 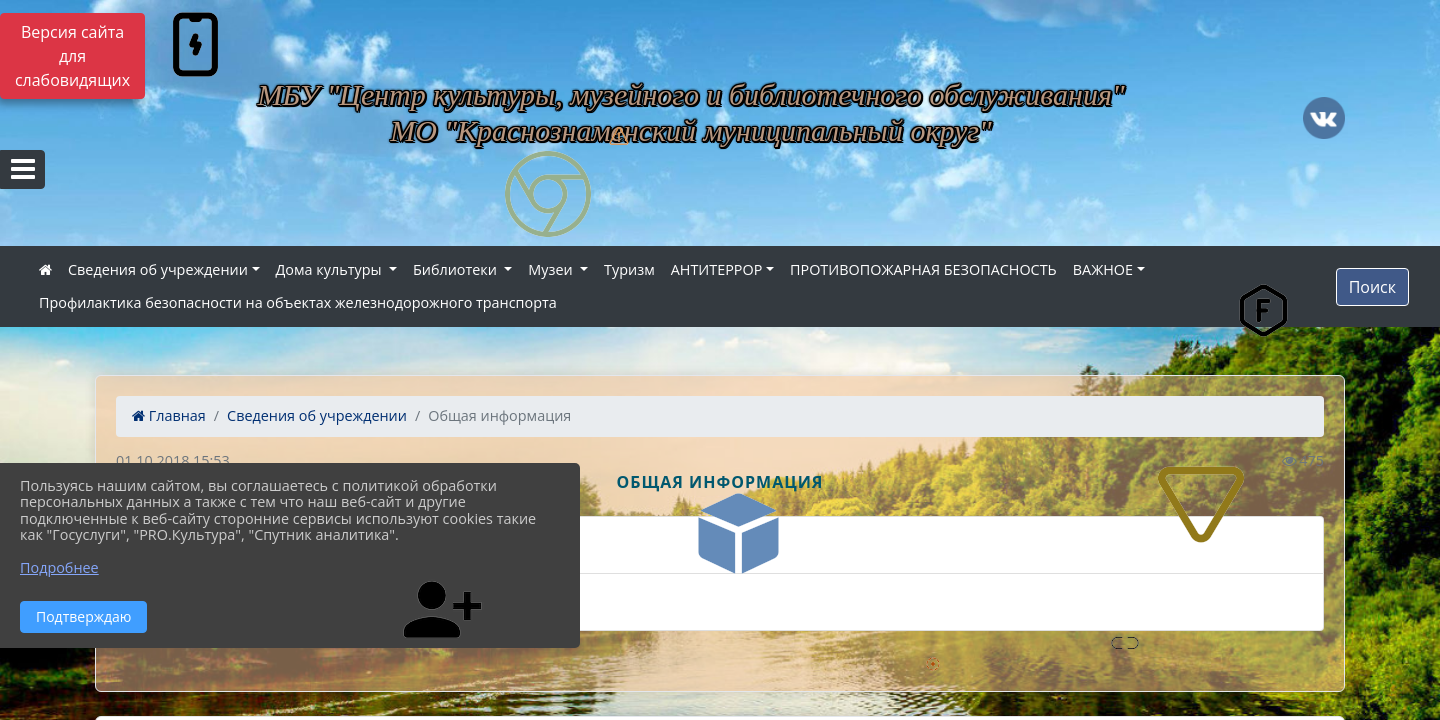 What do you see at coordinates (1125, 643) in the screenshot?
I see `unlink or disconnect a linked item` at bounding box center [1125, 643].